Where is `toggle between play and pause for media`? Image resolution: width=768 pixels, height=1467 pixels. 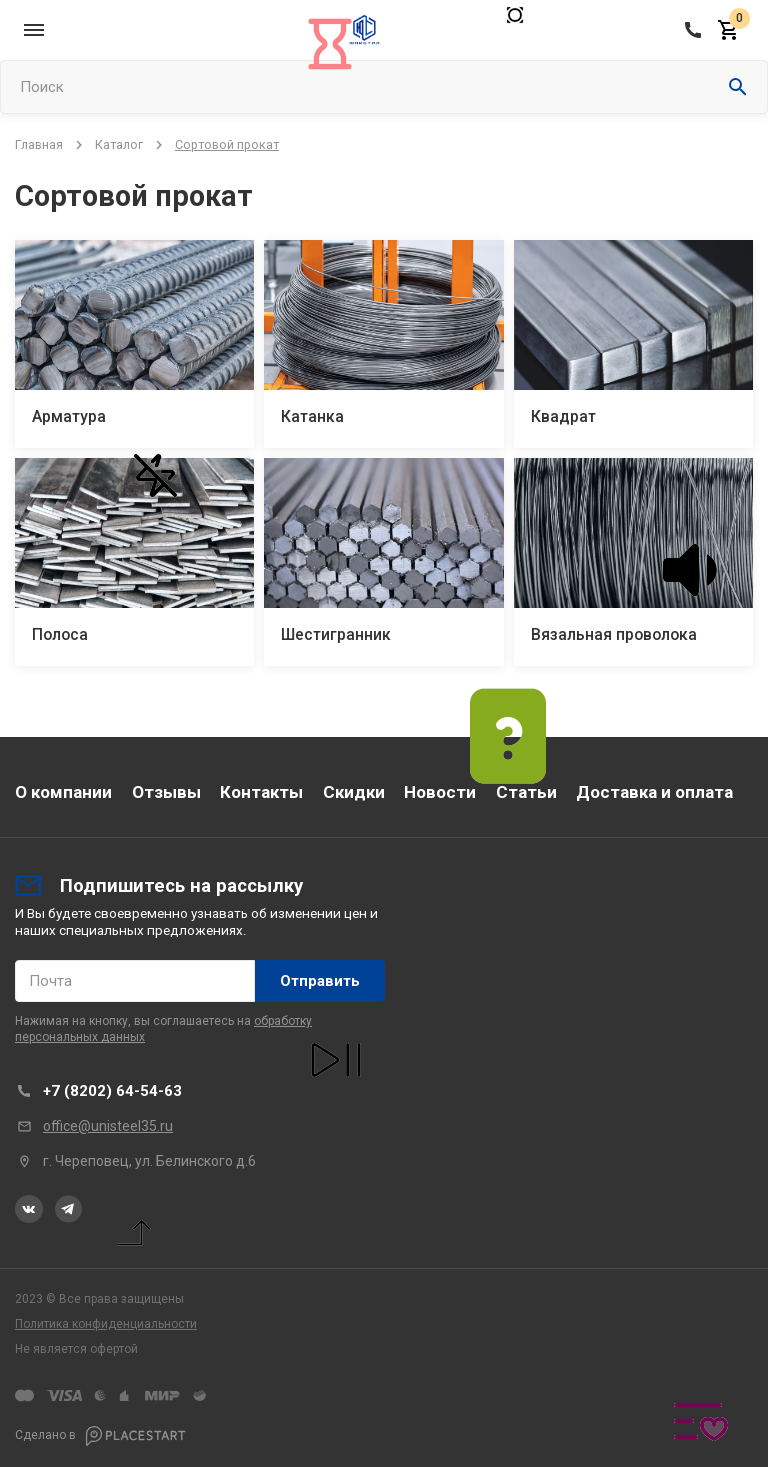 toggle between play and pause for media is located at coordinates (336, 1060).